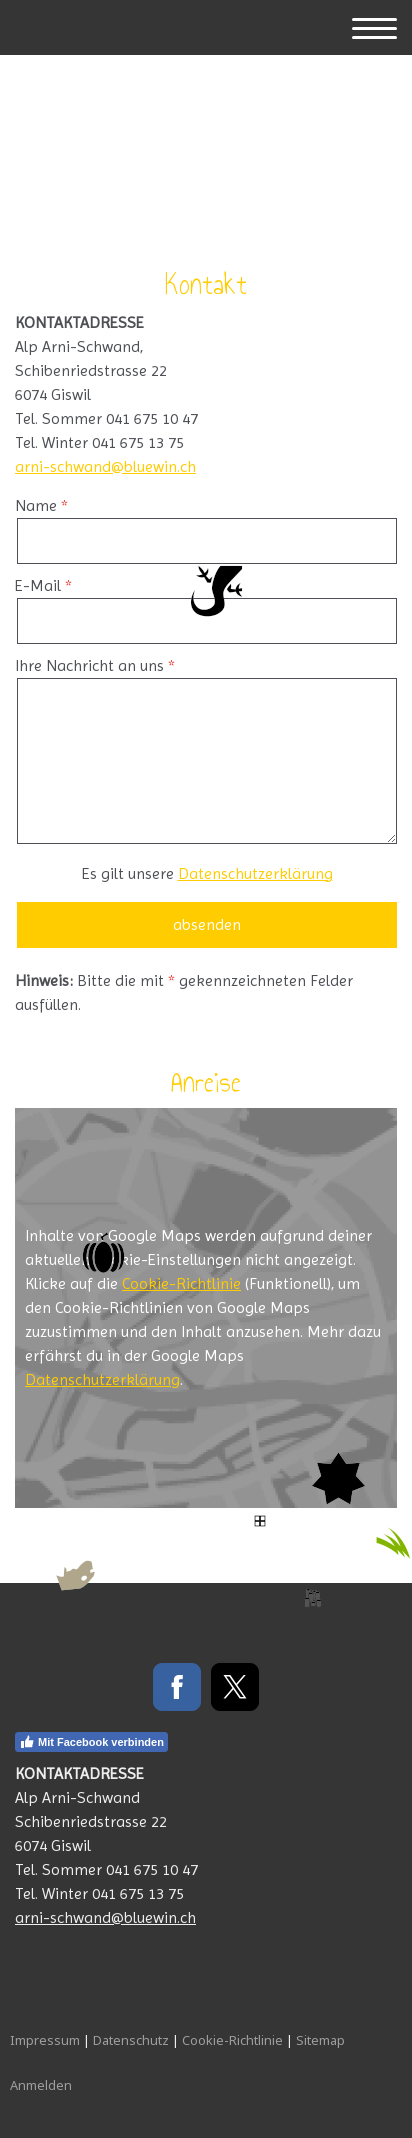  Describe the element at coordinates (338, 1478) in the screenshot. I see `indicates a special or featured item` at that location.